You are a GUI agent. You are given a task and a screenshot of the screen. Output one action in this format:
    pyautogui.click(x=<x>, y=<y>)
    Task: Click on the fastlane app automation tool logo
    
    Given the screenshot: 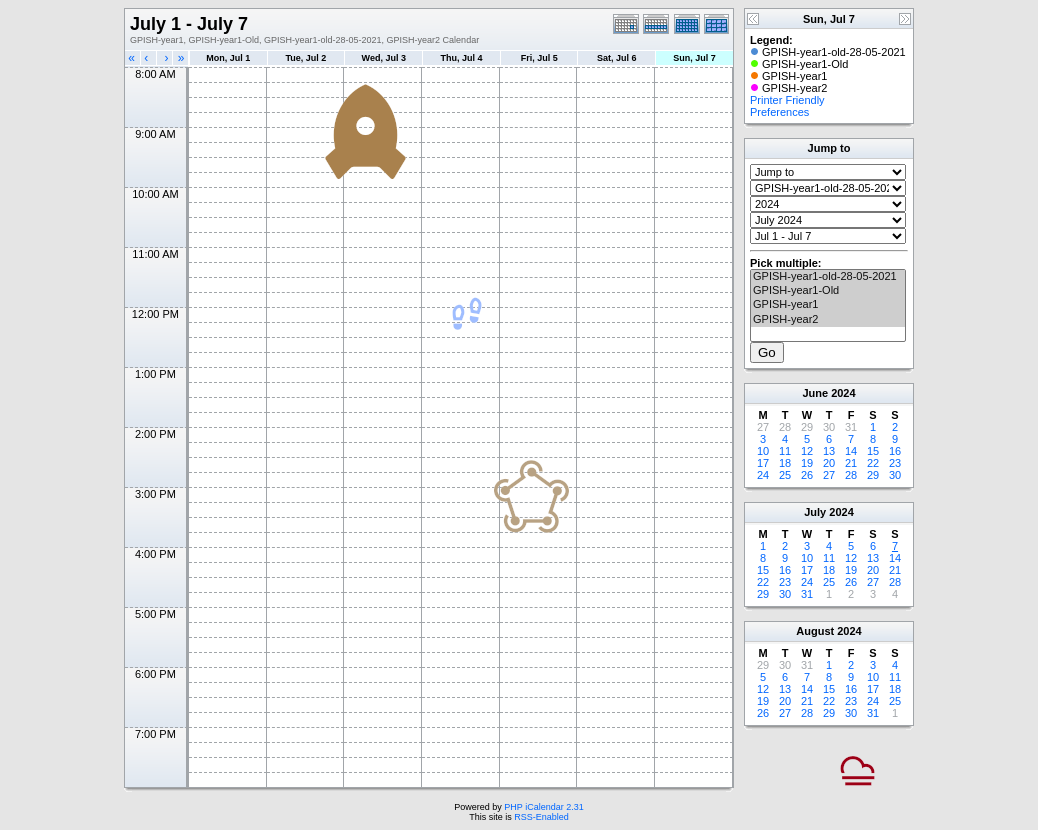 What is the action you would take?
    pyautogui.click(x=531, y=496)
    